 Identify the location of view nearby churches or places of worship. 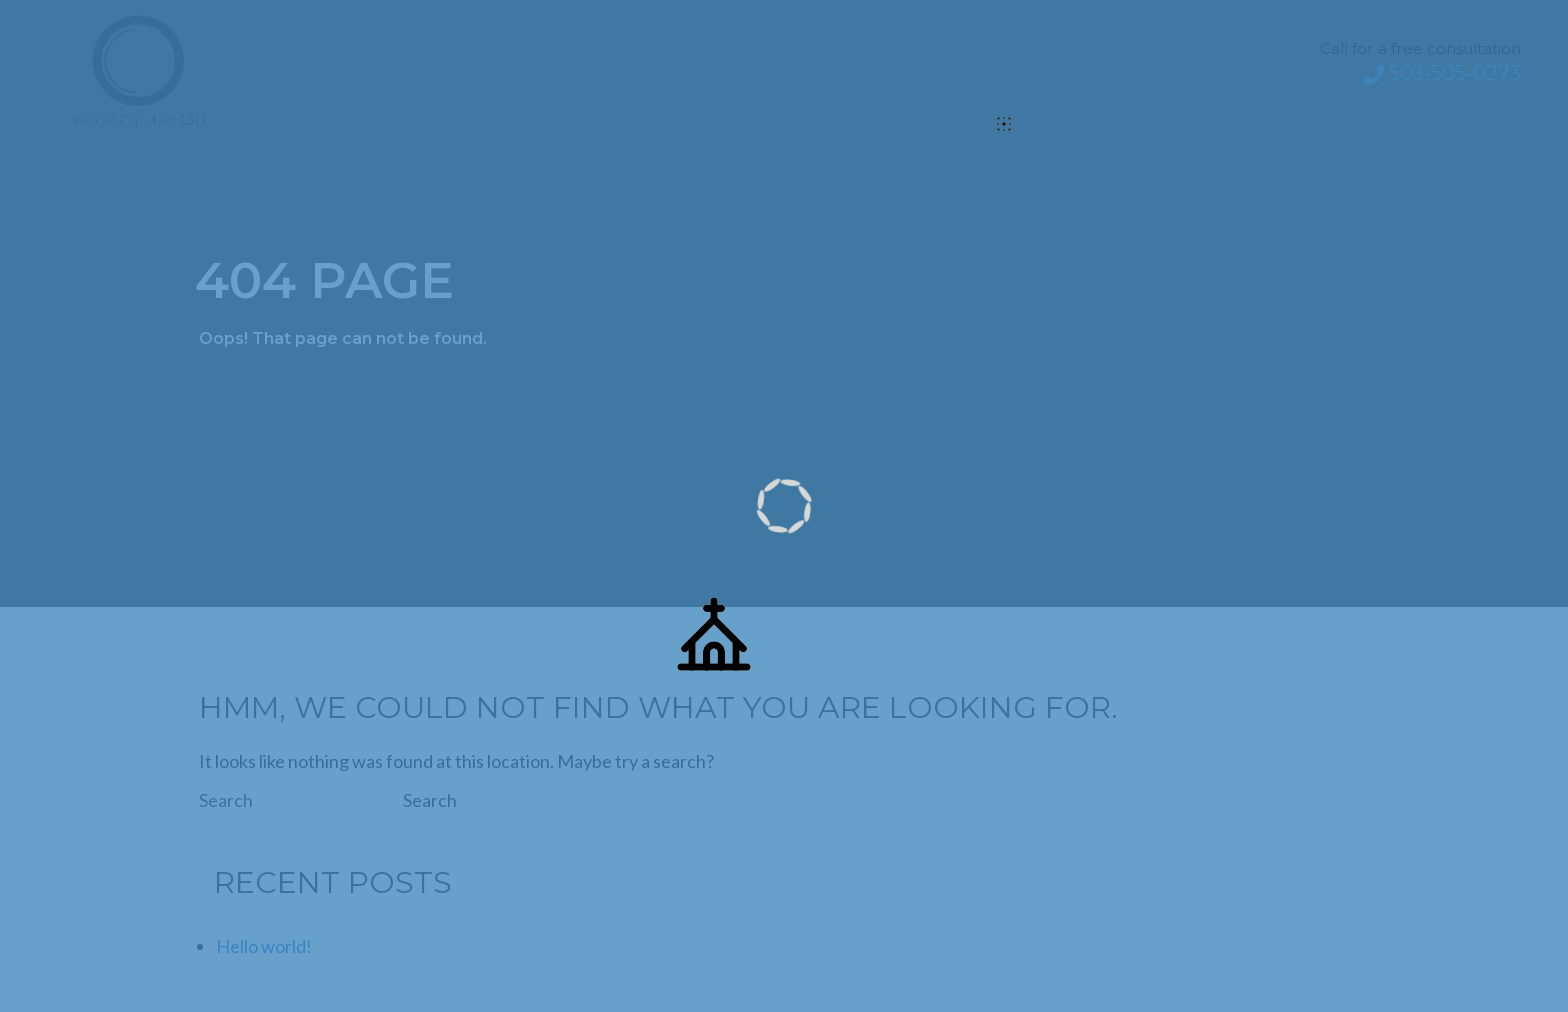
(714, 634).